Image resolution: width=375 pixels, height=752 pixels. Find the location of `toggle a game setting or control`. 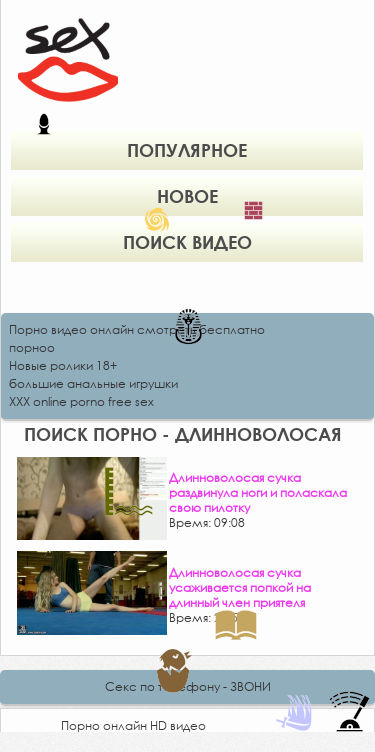

toggle a game setting or control is located at coordinates (350, 711).